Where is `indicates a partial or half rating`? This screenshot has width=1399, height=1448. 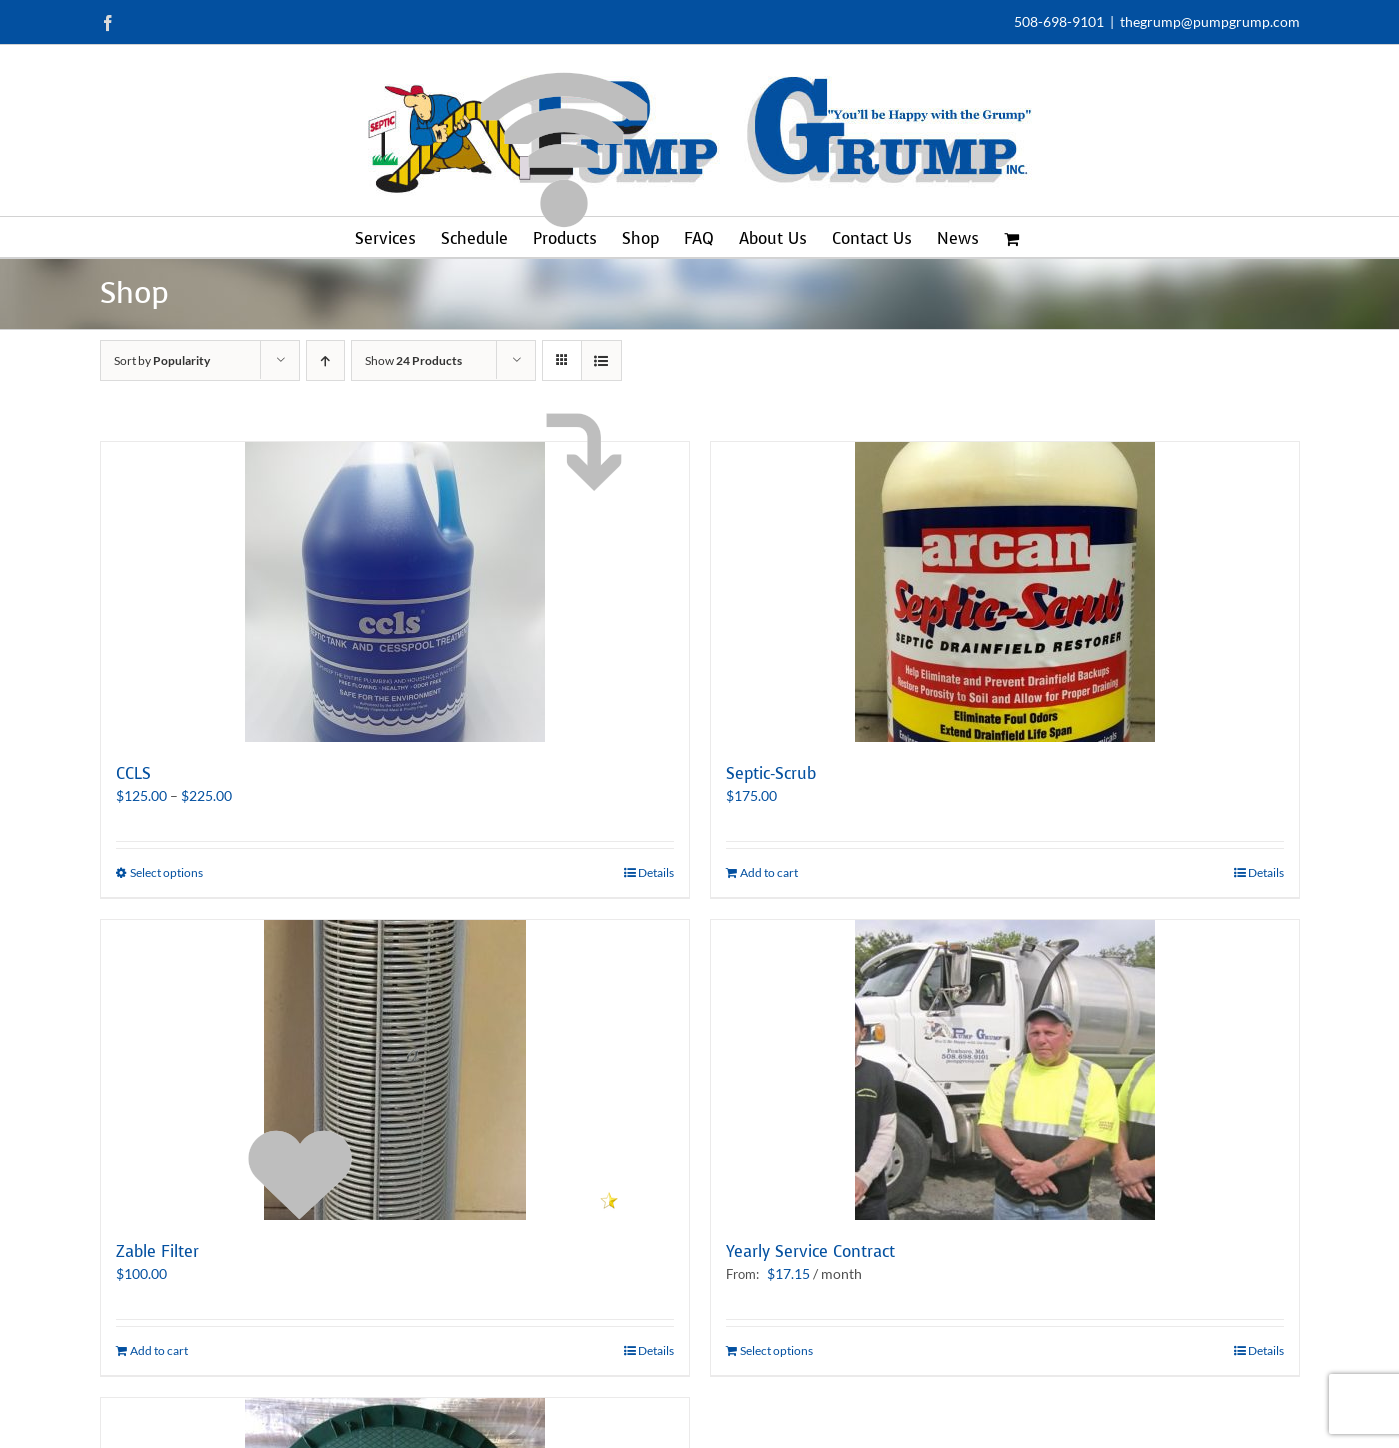 indicates a partial or half rating is located at coordinates (609, 1201).